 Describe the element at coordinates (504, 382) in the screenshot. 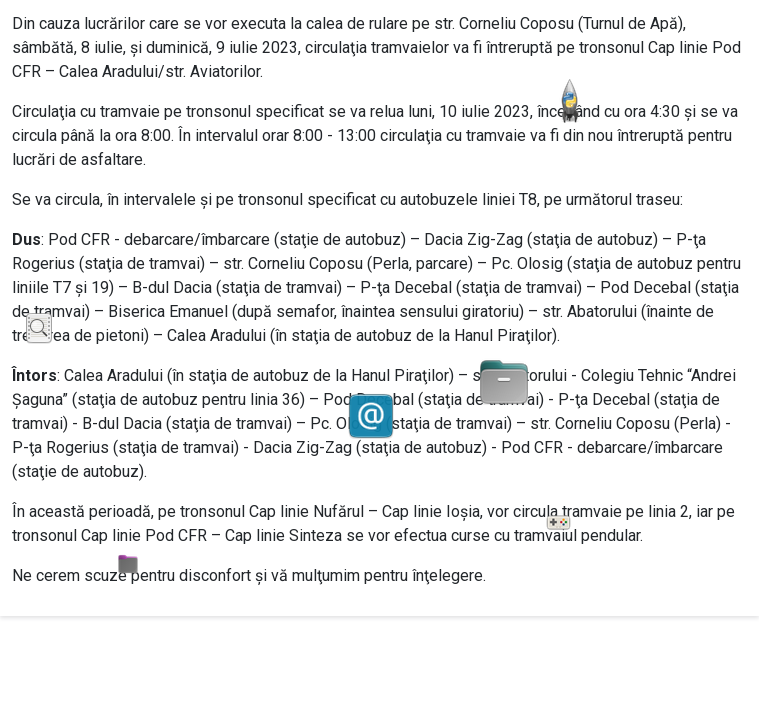

I see `open the nautilus file manager` at that location.